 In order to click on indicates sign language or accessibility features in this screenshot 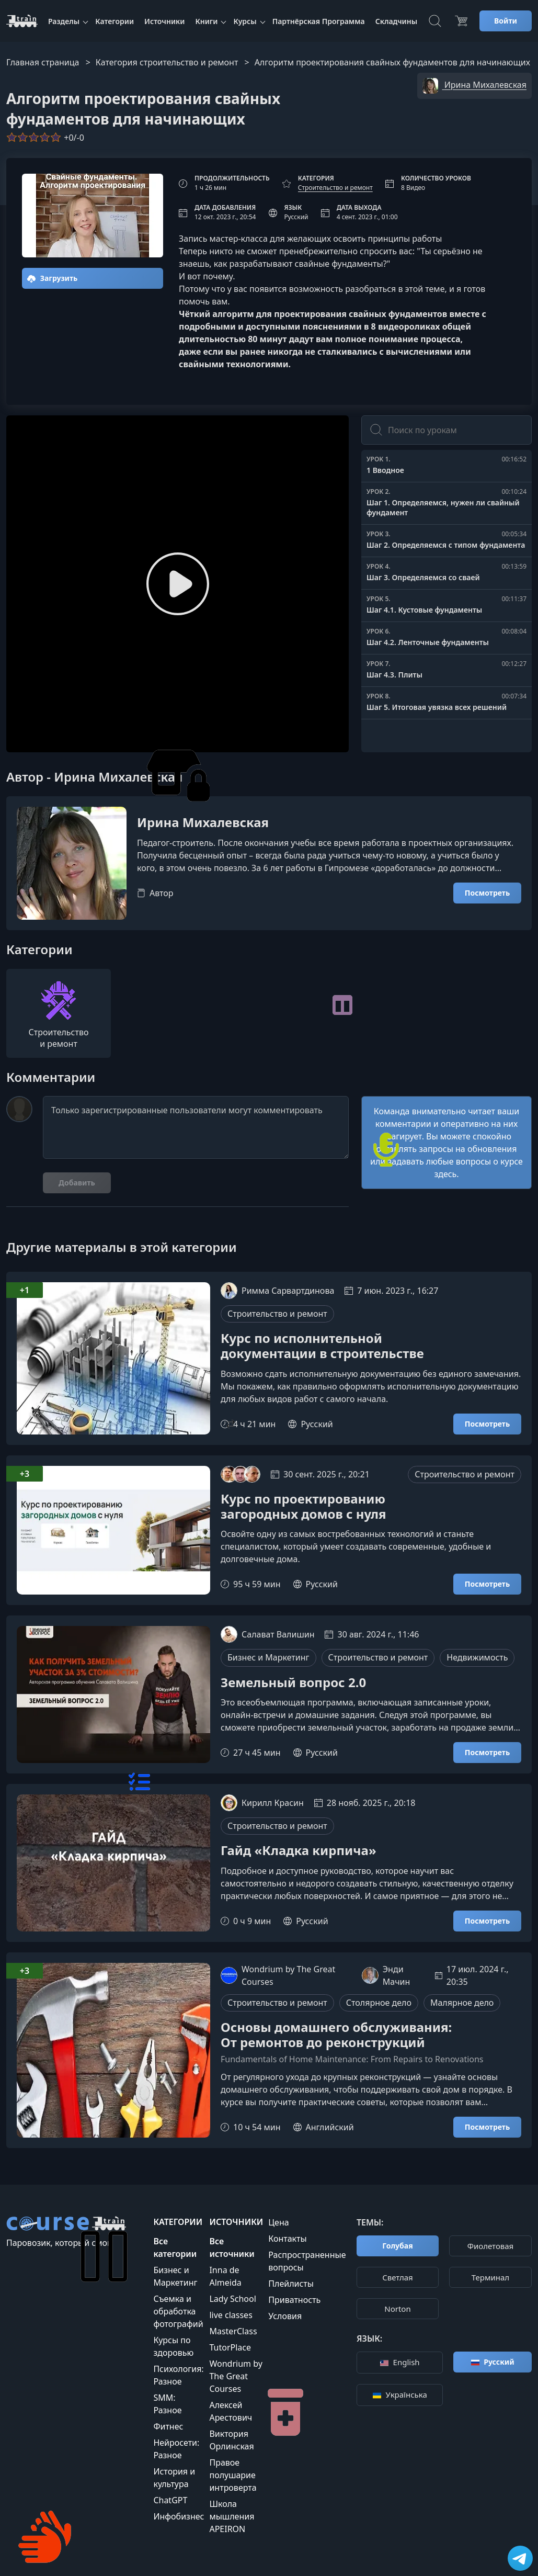, I will do `click(44, 2536)`.